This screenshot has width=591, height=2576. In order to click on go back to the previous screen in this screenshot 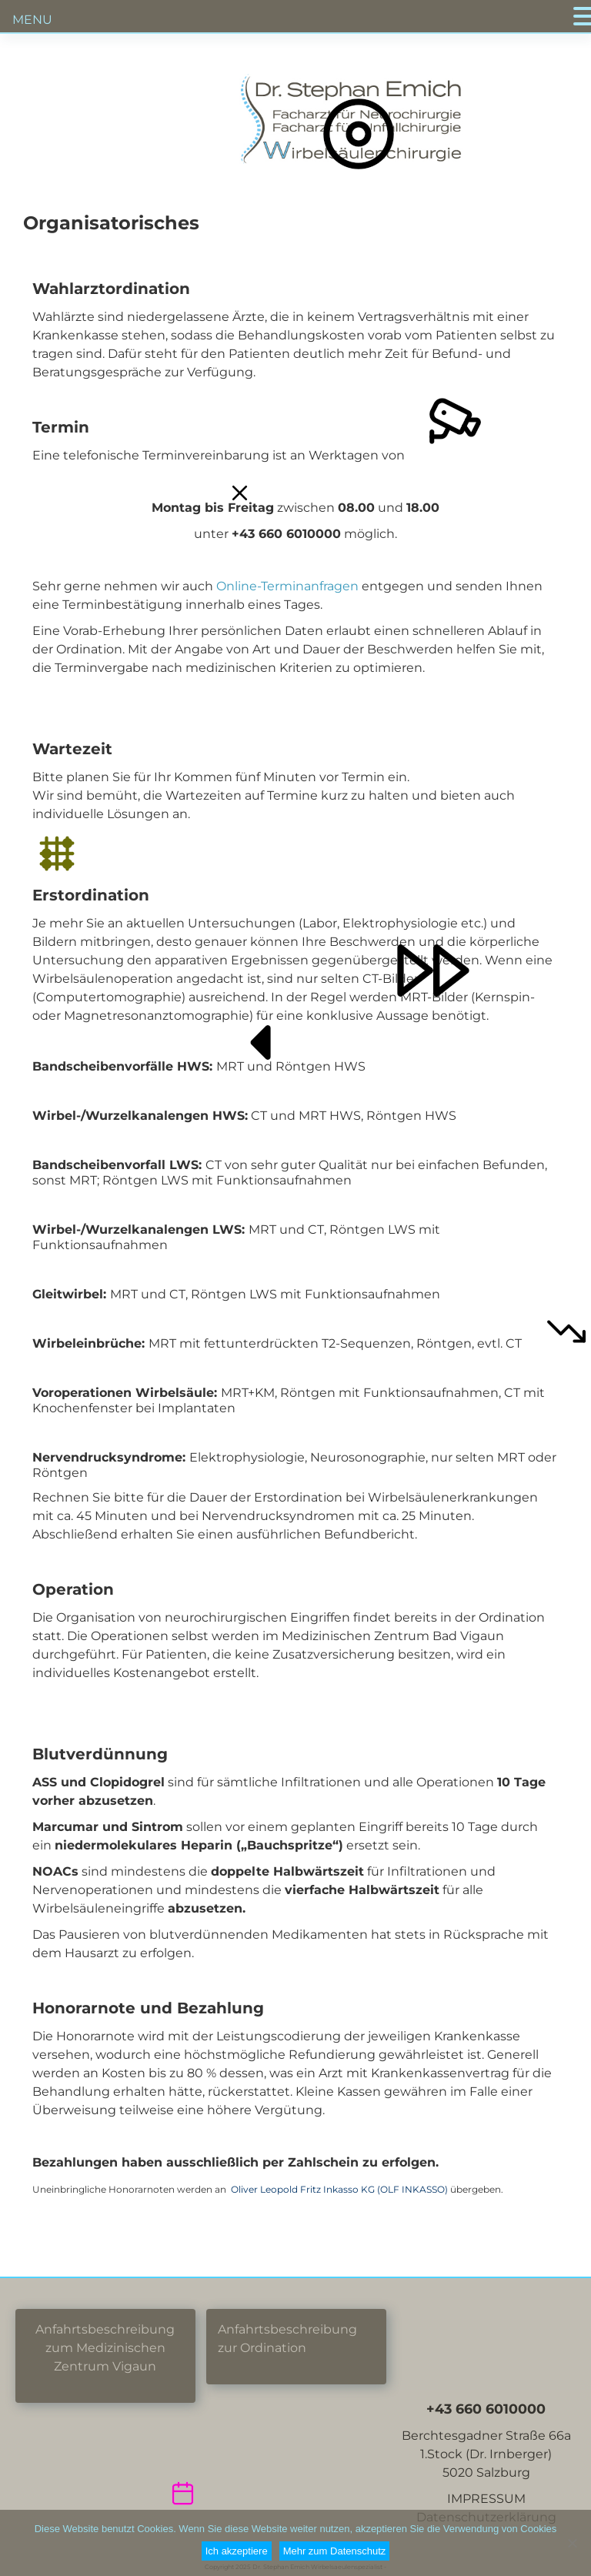, I will do `click(262, 1042)`.